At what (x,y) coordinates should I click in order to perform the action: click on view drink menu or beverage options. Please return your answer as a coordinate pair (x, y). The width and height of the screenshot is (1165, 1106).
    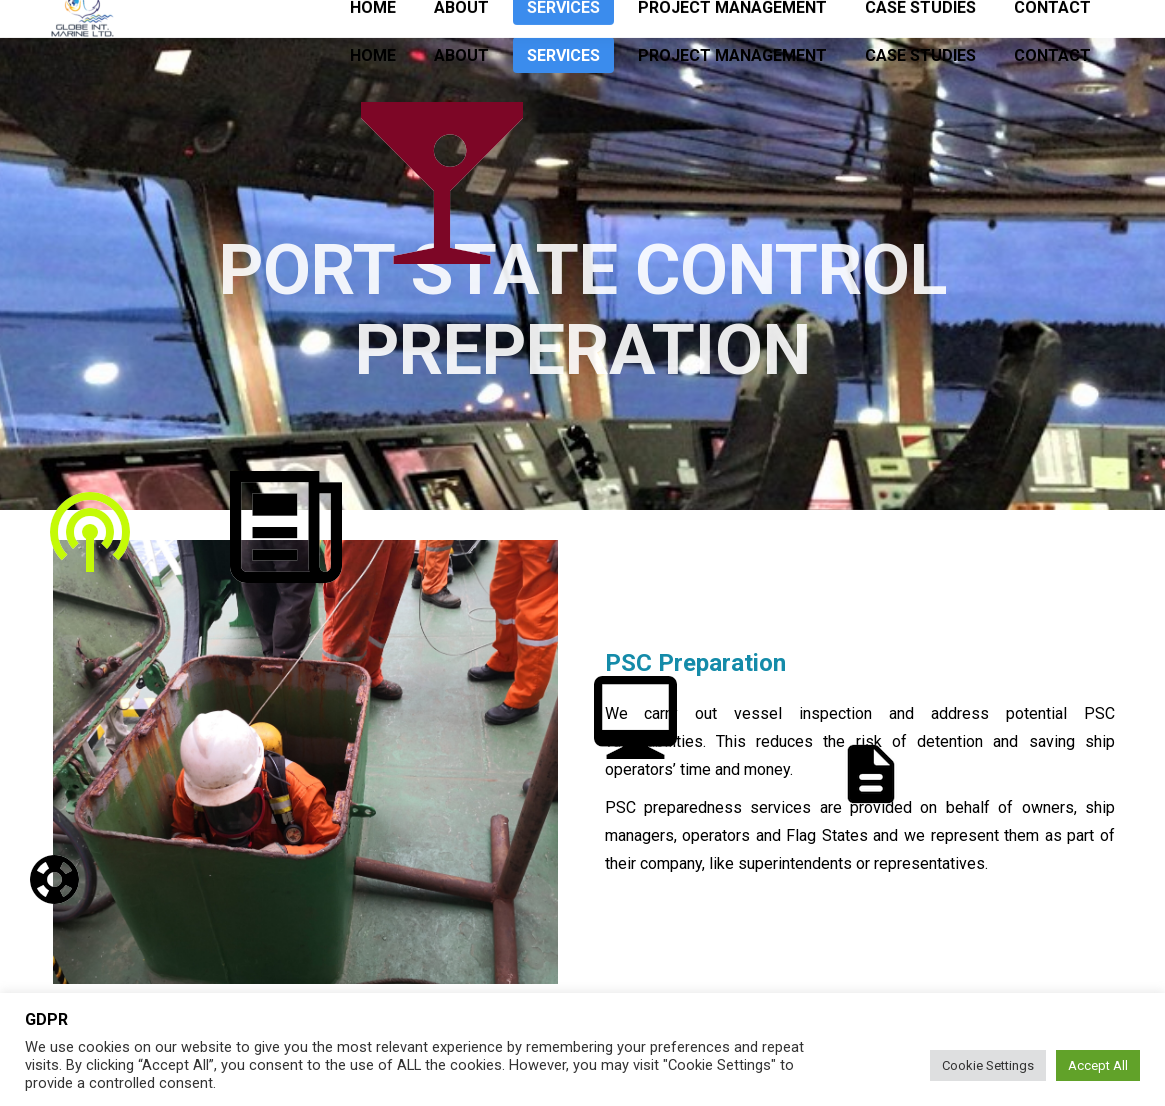
    Looking at the image, I should click on (442, 183).